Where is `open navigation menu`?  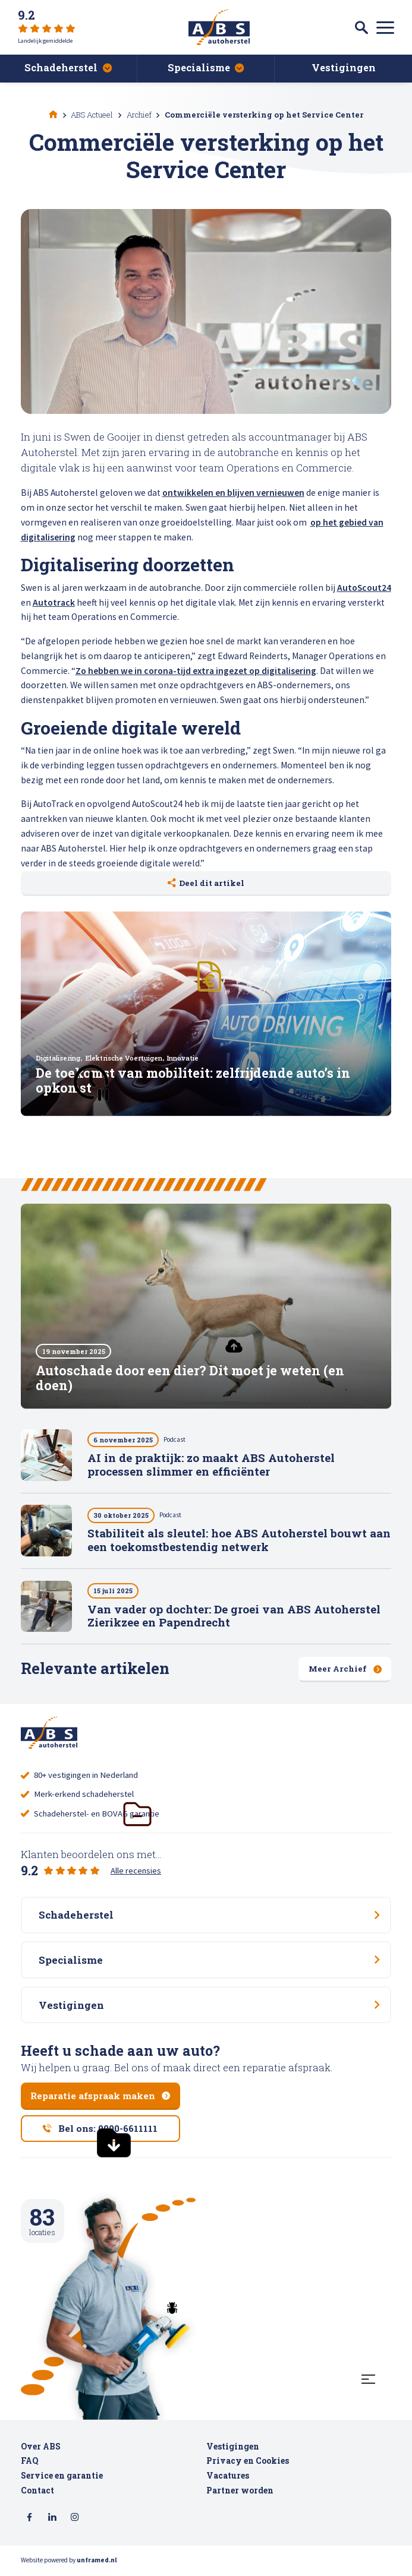 open navigation menu is located at coordinates (368, 2379).